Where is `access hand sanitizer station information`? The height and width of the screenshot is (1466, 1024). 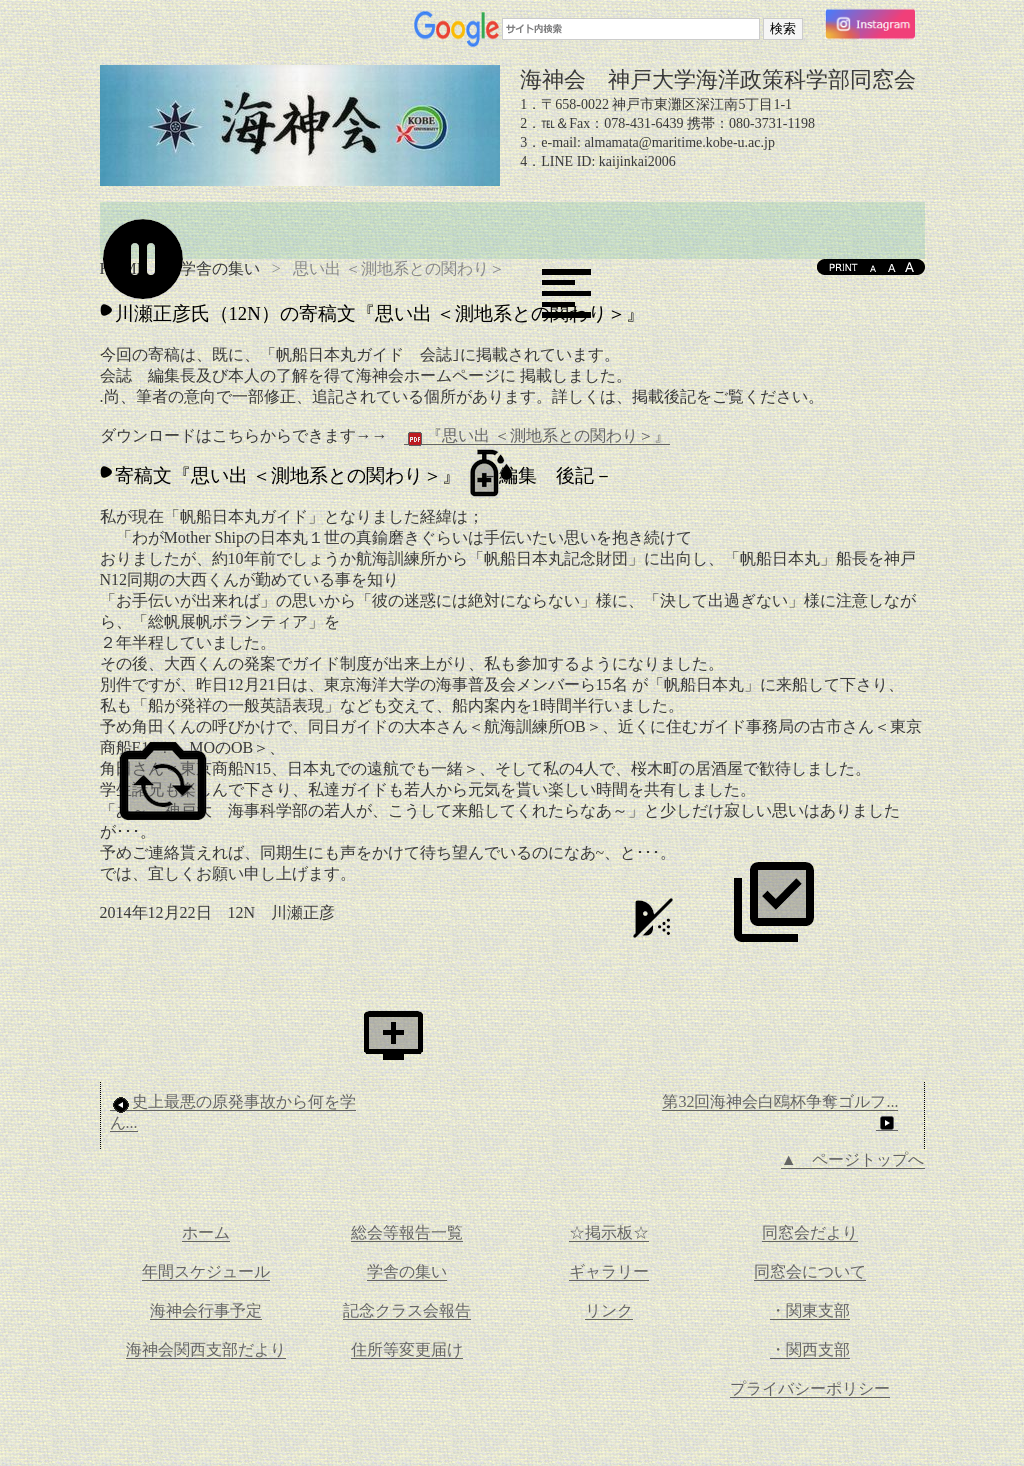 access hand sanitizer station information is located at coordinates (489, 473).